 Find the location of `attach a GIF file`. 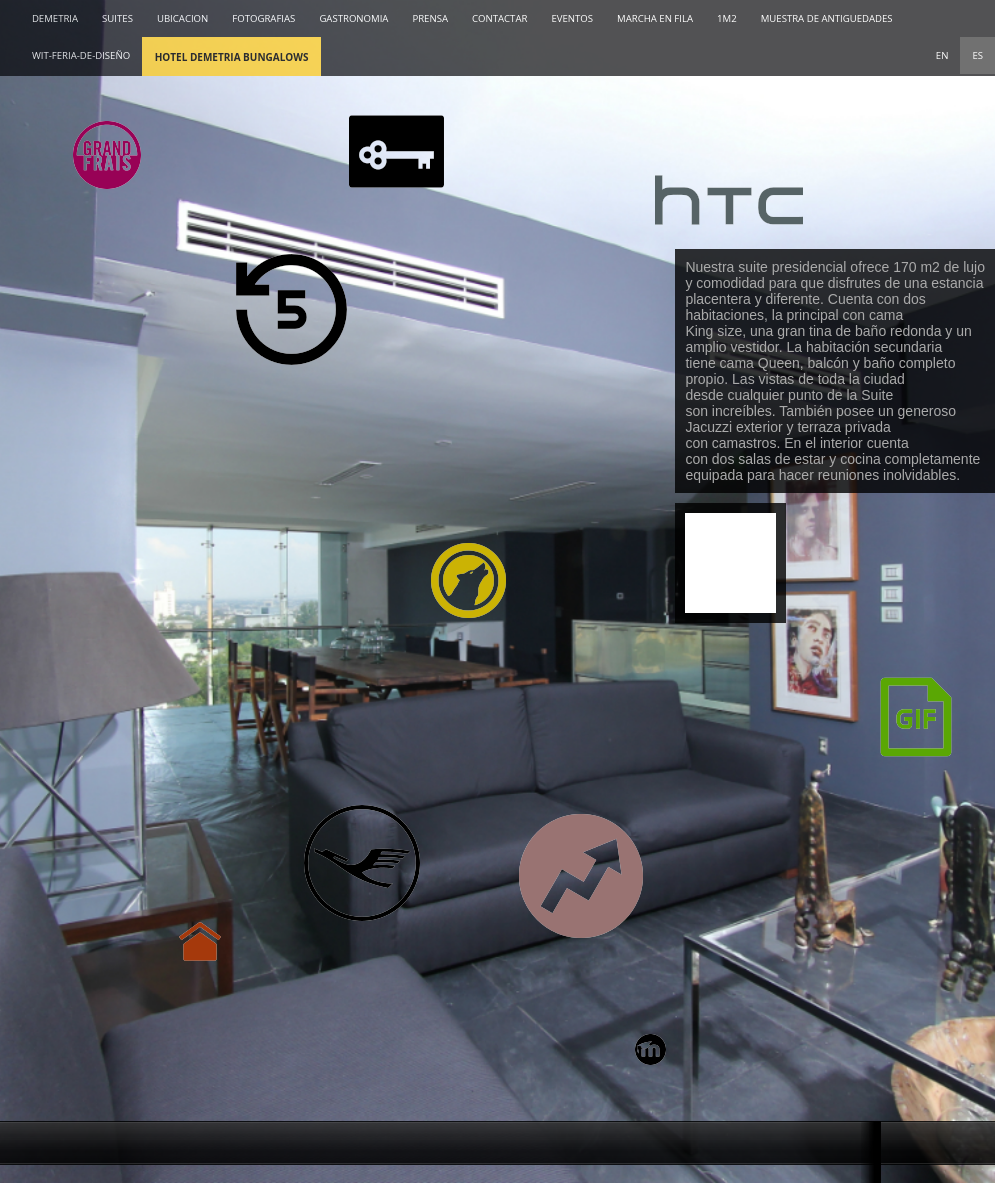

attach a GIF file is located at coordinates (916, 717).